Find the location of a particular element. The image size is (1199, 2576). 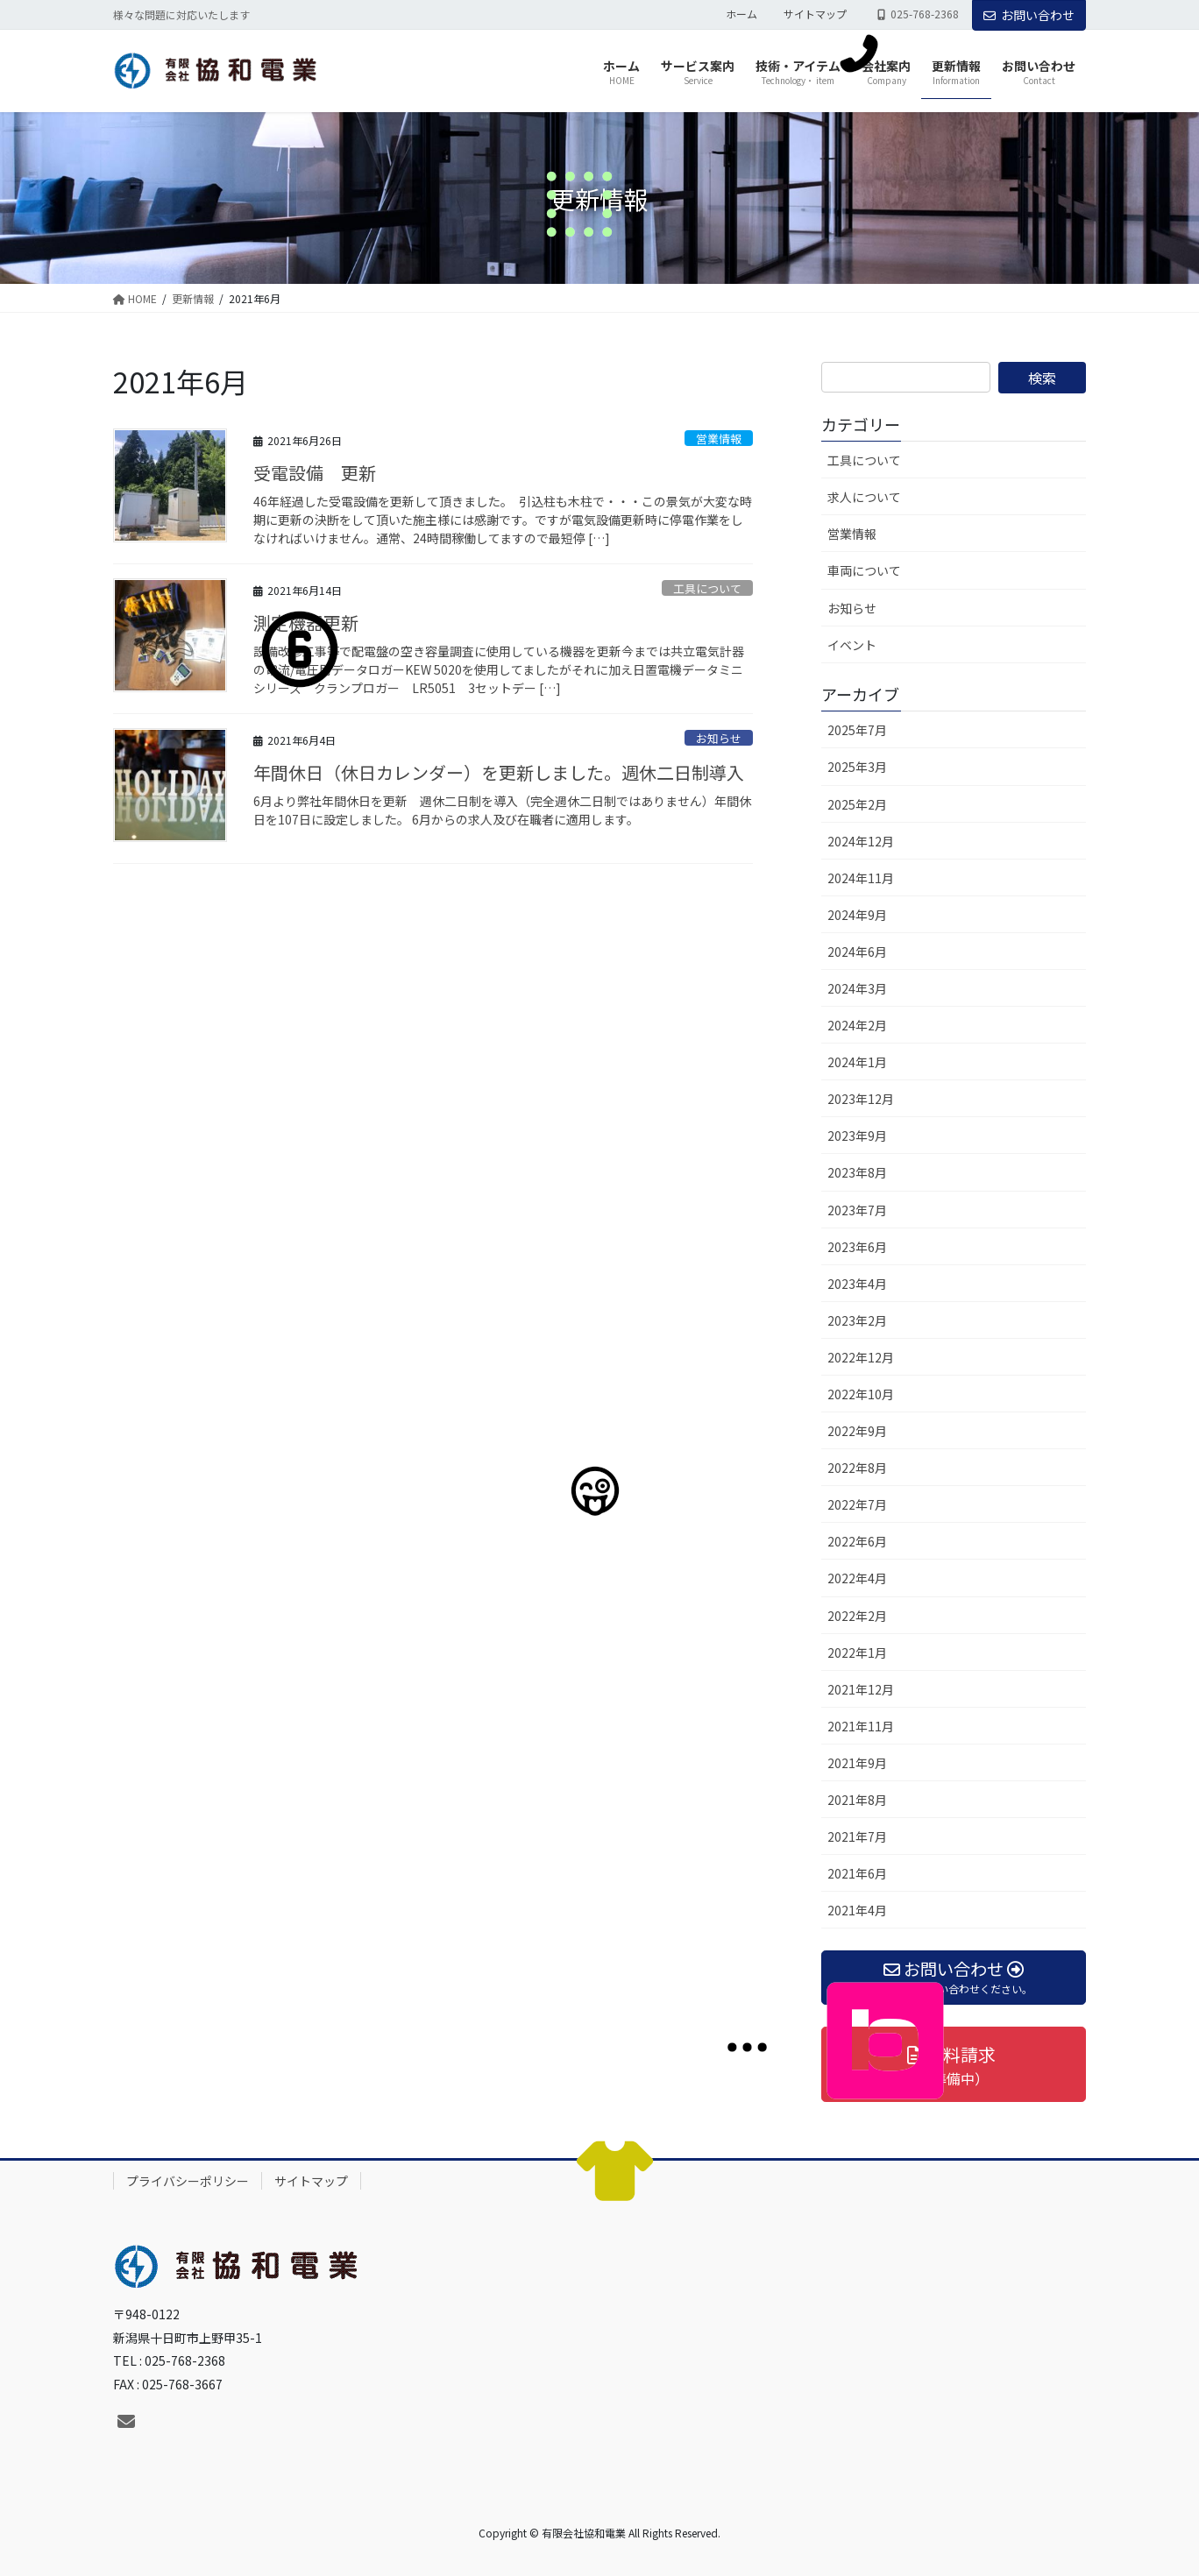

access more options or actions is located at coordinates (747, 2047).